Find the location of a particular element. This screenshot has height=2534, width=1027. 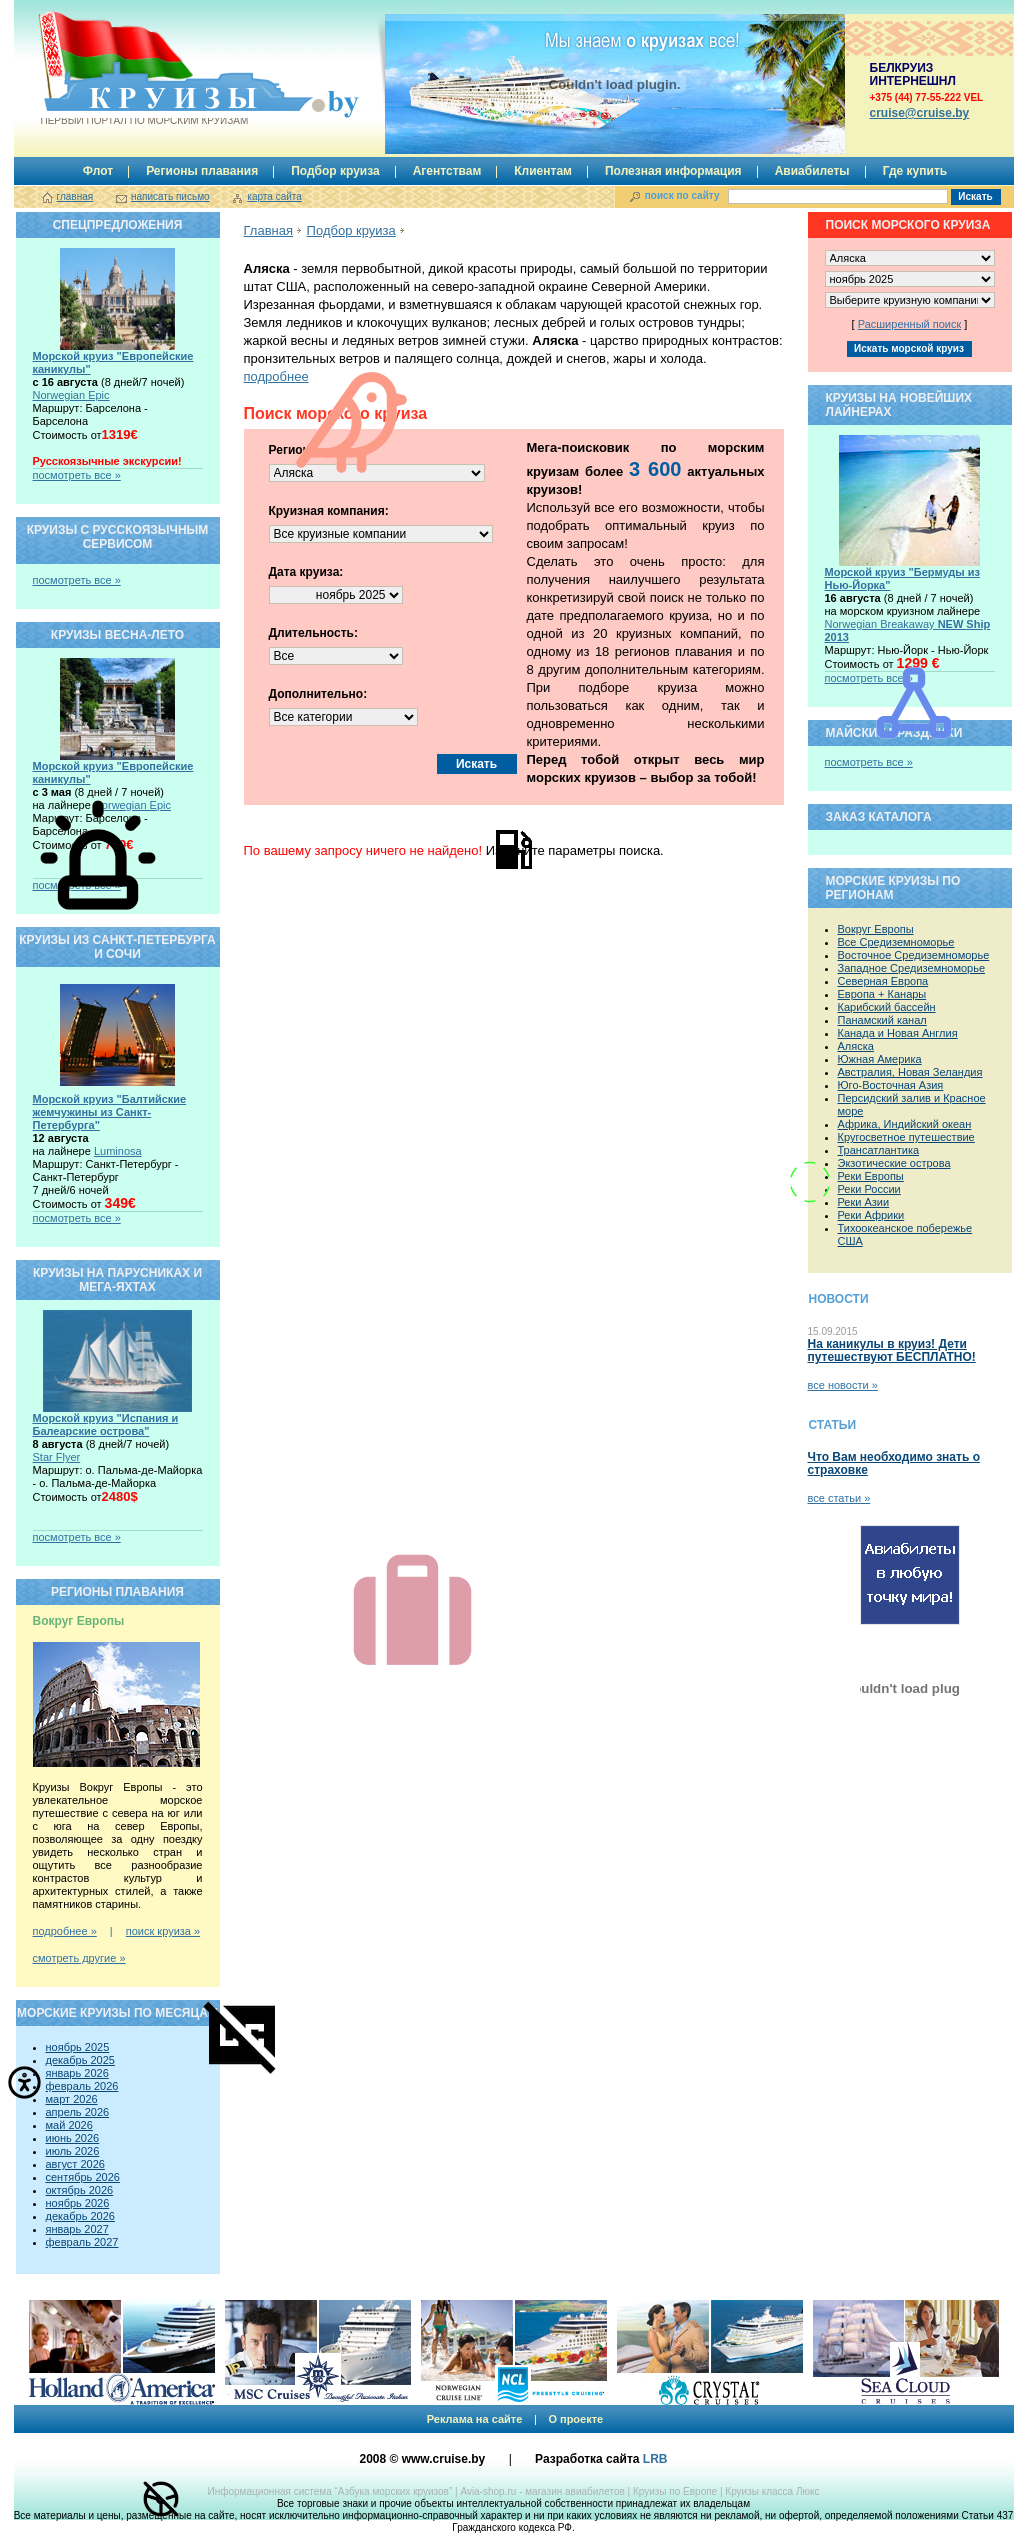

disable steering or driving controls is located at coordinates (161, 2499).